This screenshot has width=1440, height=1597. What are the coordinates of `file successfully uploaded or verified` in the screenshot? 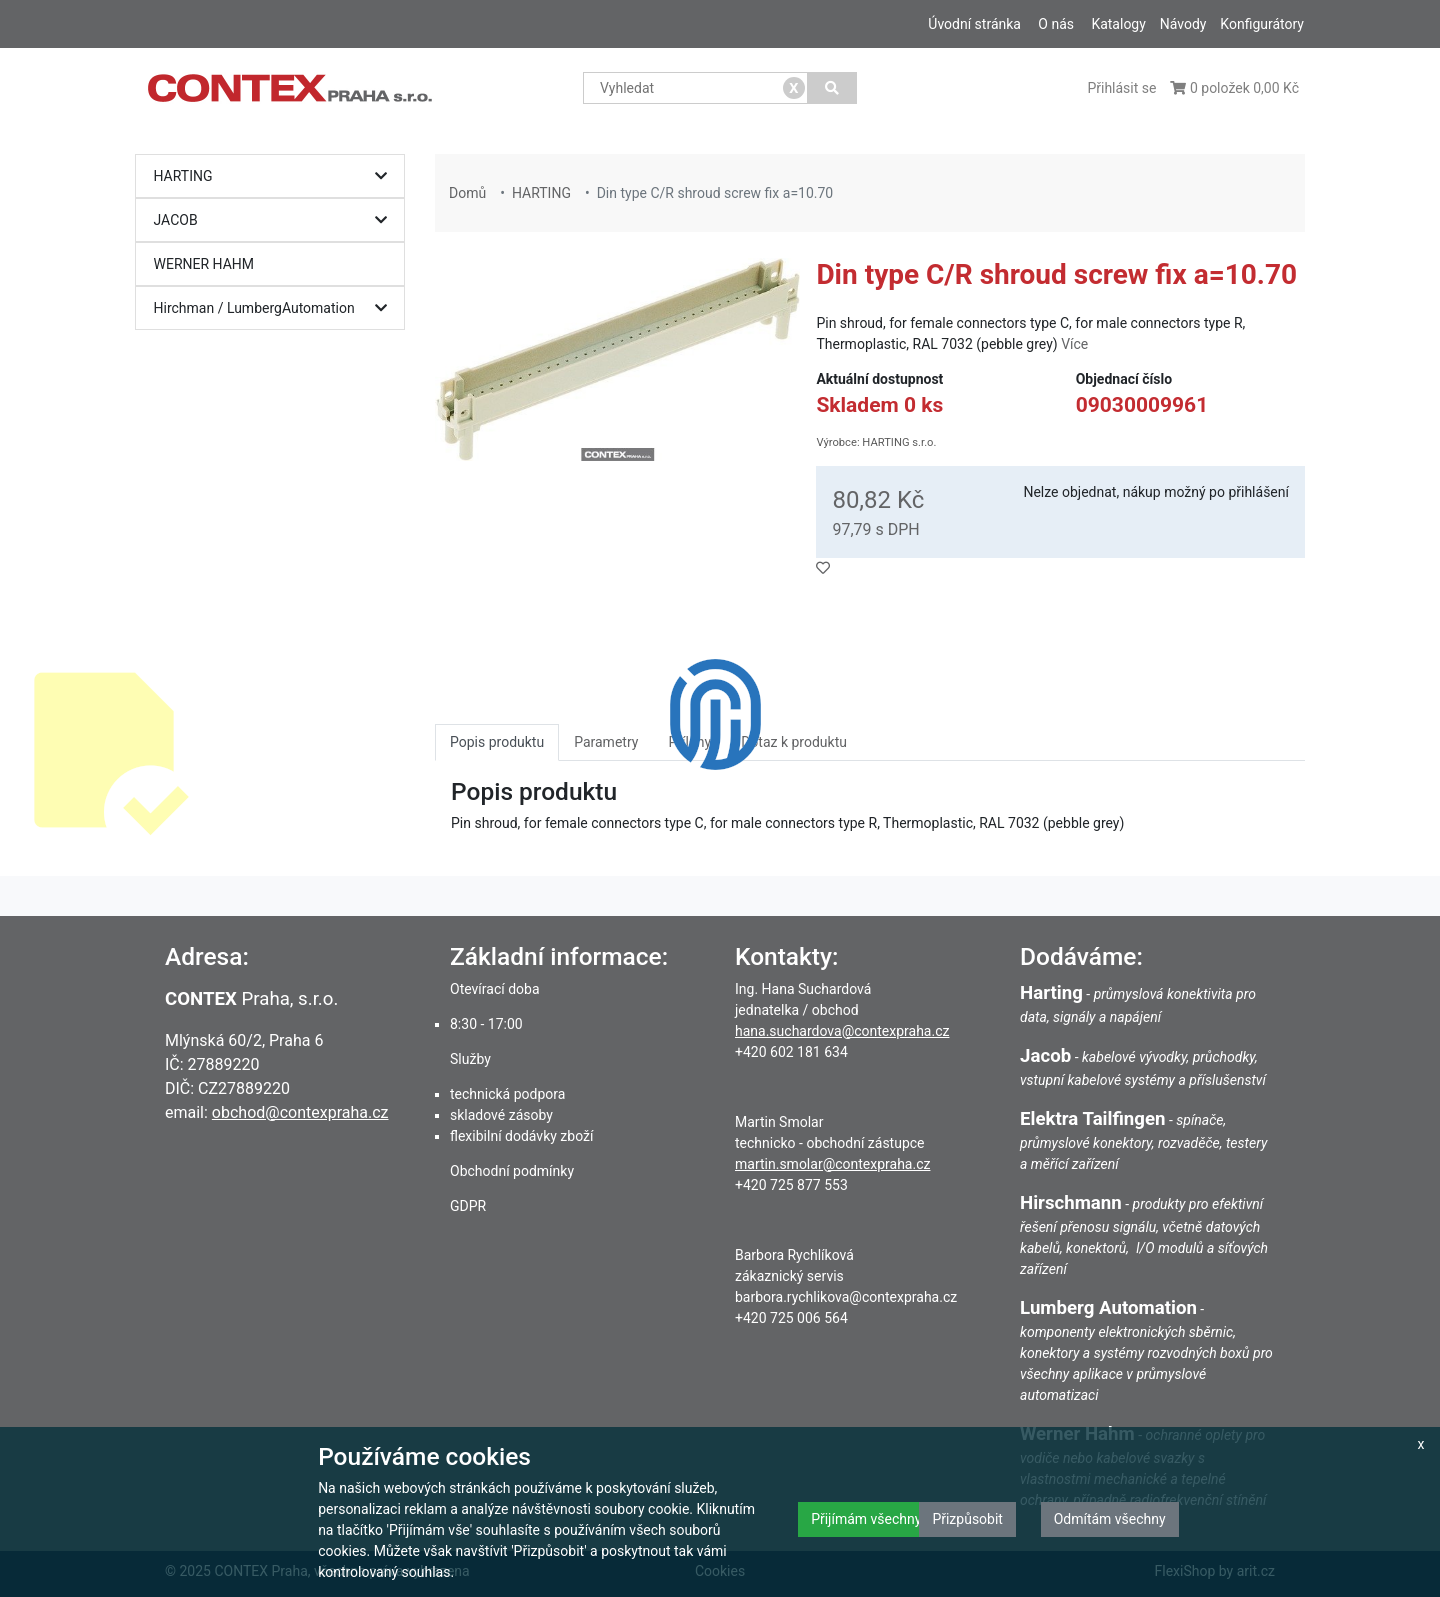 It's located at (104, 750).